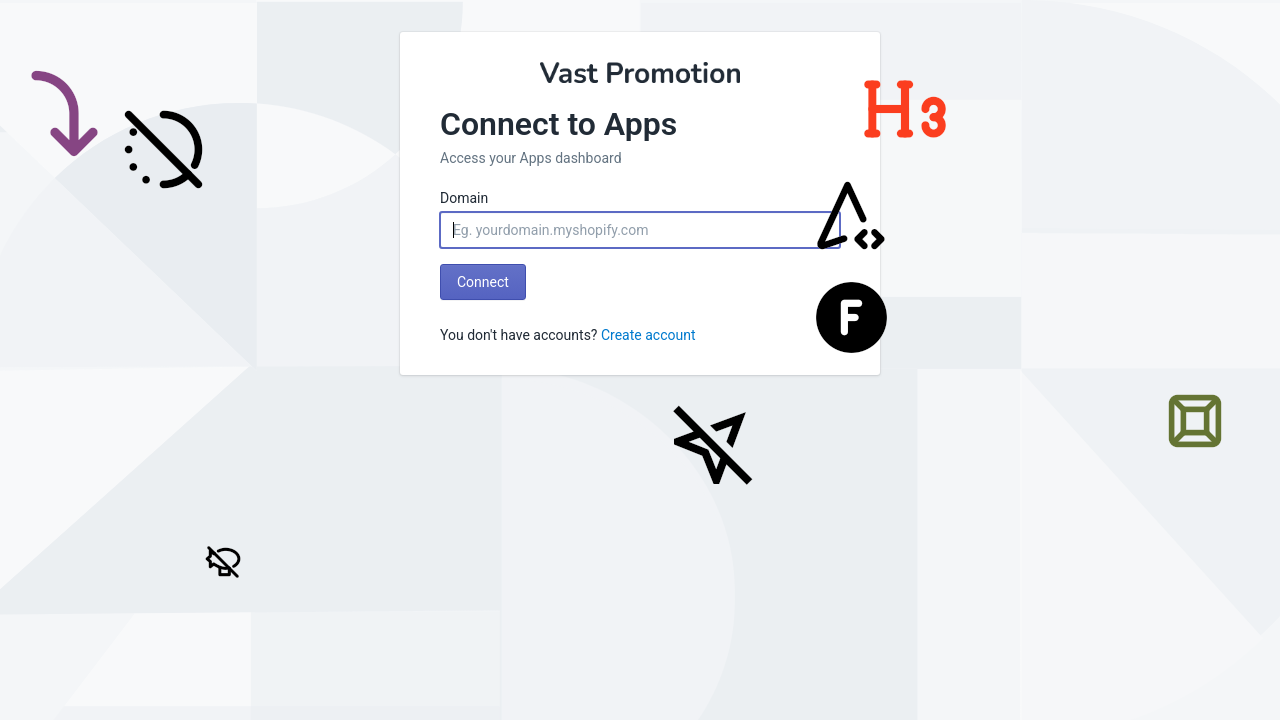 The width and height of the screenshot is (1280, 720). Describe the element at coordinates (851, 317) in the screenshot. I see `facebook app or social media shortcut` at that location.